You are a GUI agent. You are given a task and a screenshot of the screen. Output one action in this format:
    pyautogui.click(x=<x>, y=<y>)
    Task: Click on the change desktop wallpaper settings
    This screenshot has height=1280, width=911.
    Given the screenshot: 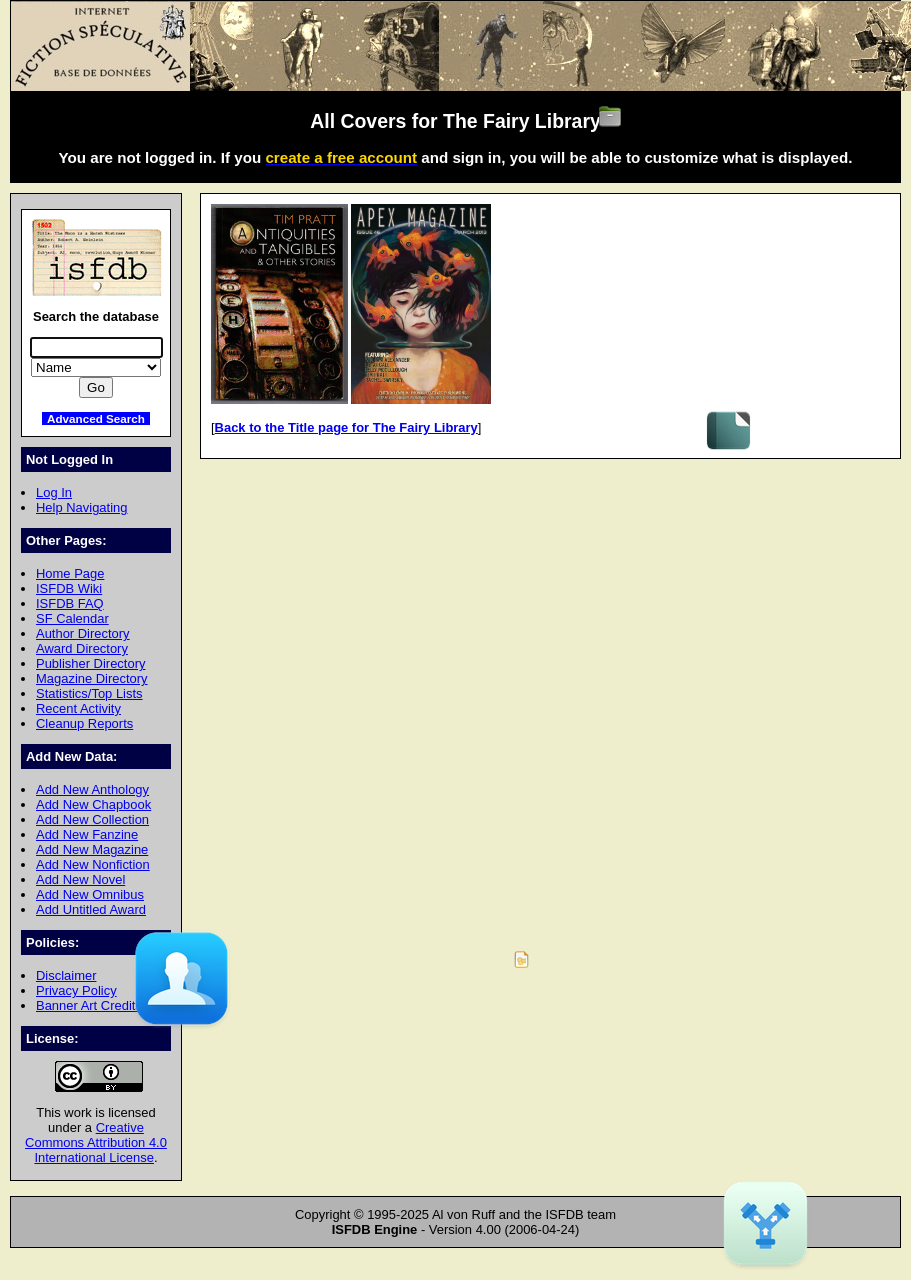 What is the action you would take?
    pyautogui.click(x=728, y=429)
    